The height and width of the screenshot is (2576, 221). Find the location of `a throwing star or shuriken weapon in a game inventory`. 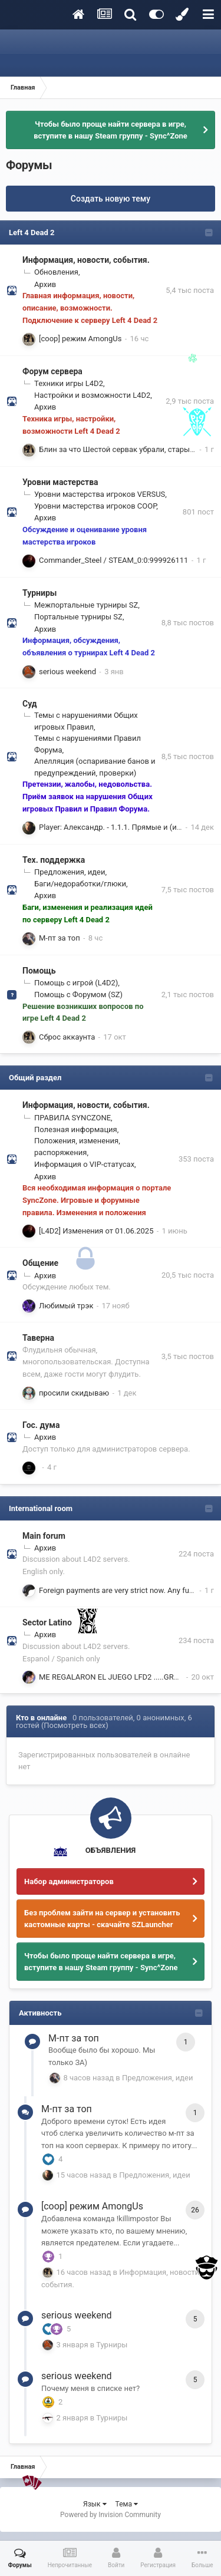

a throwing star or shuriken weapon in a game inventory is located at coordinates (192, 358).